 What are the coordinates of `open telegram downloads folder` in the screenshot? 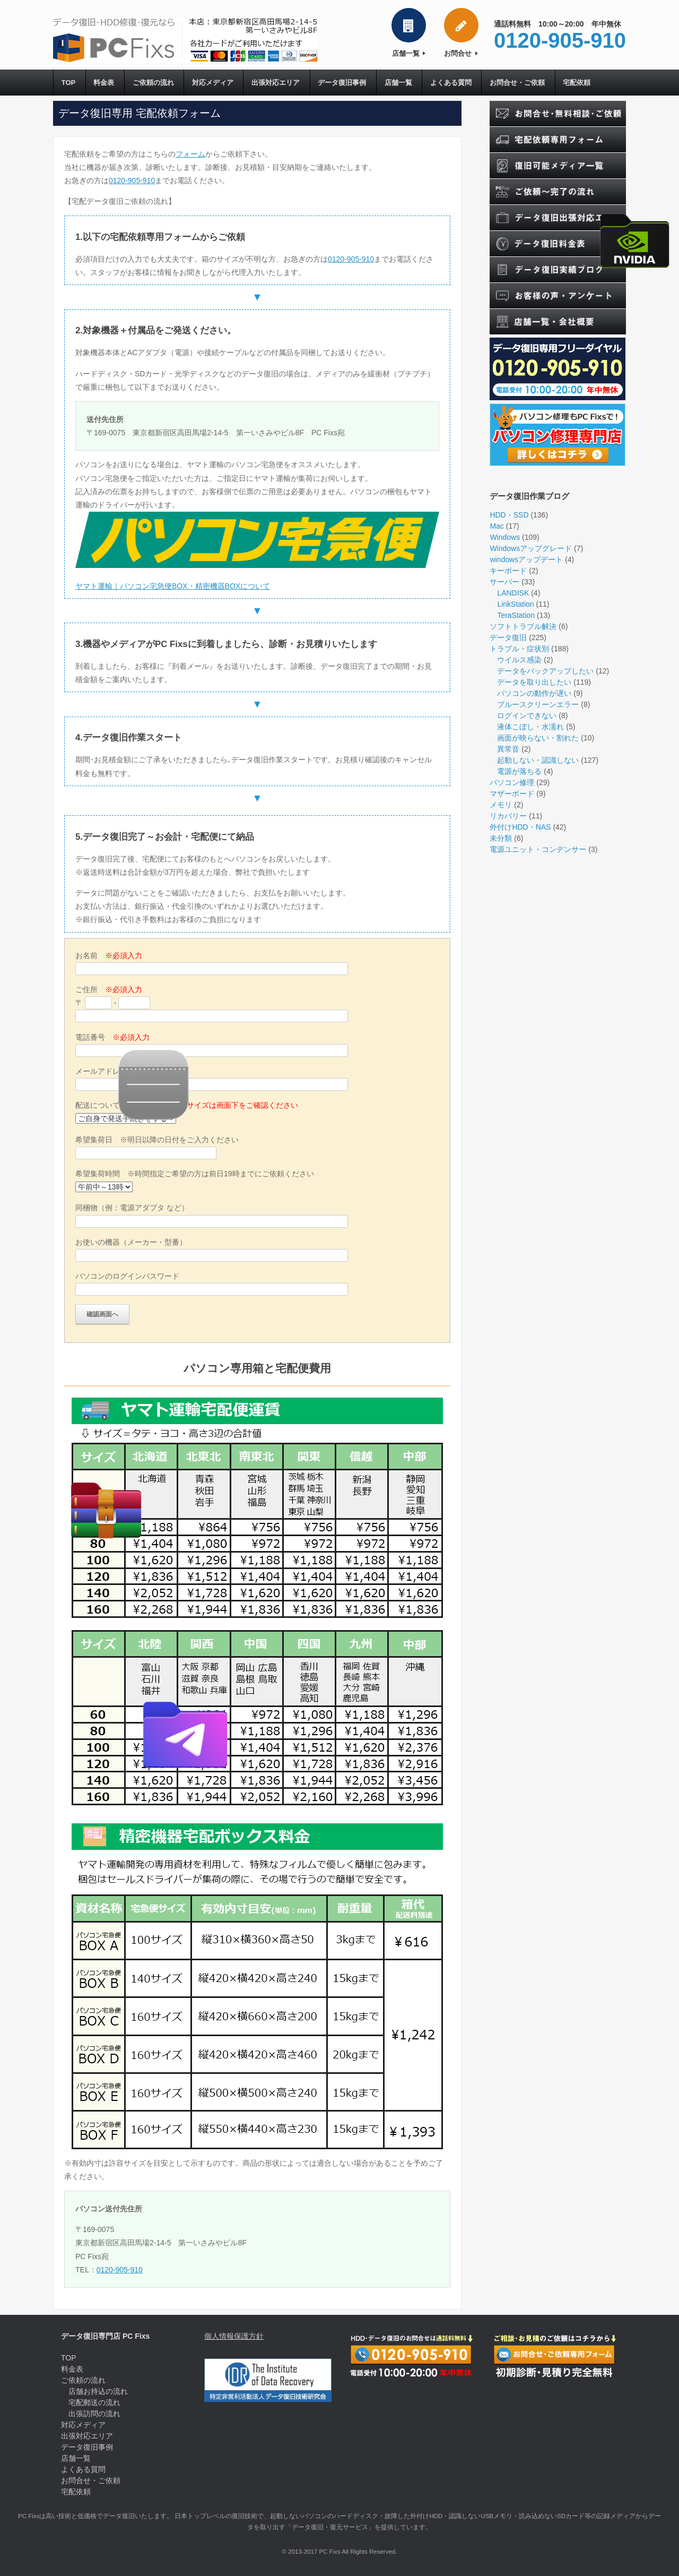 It's located at (185, 1737).